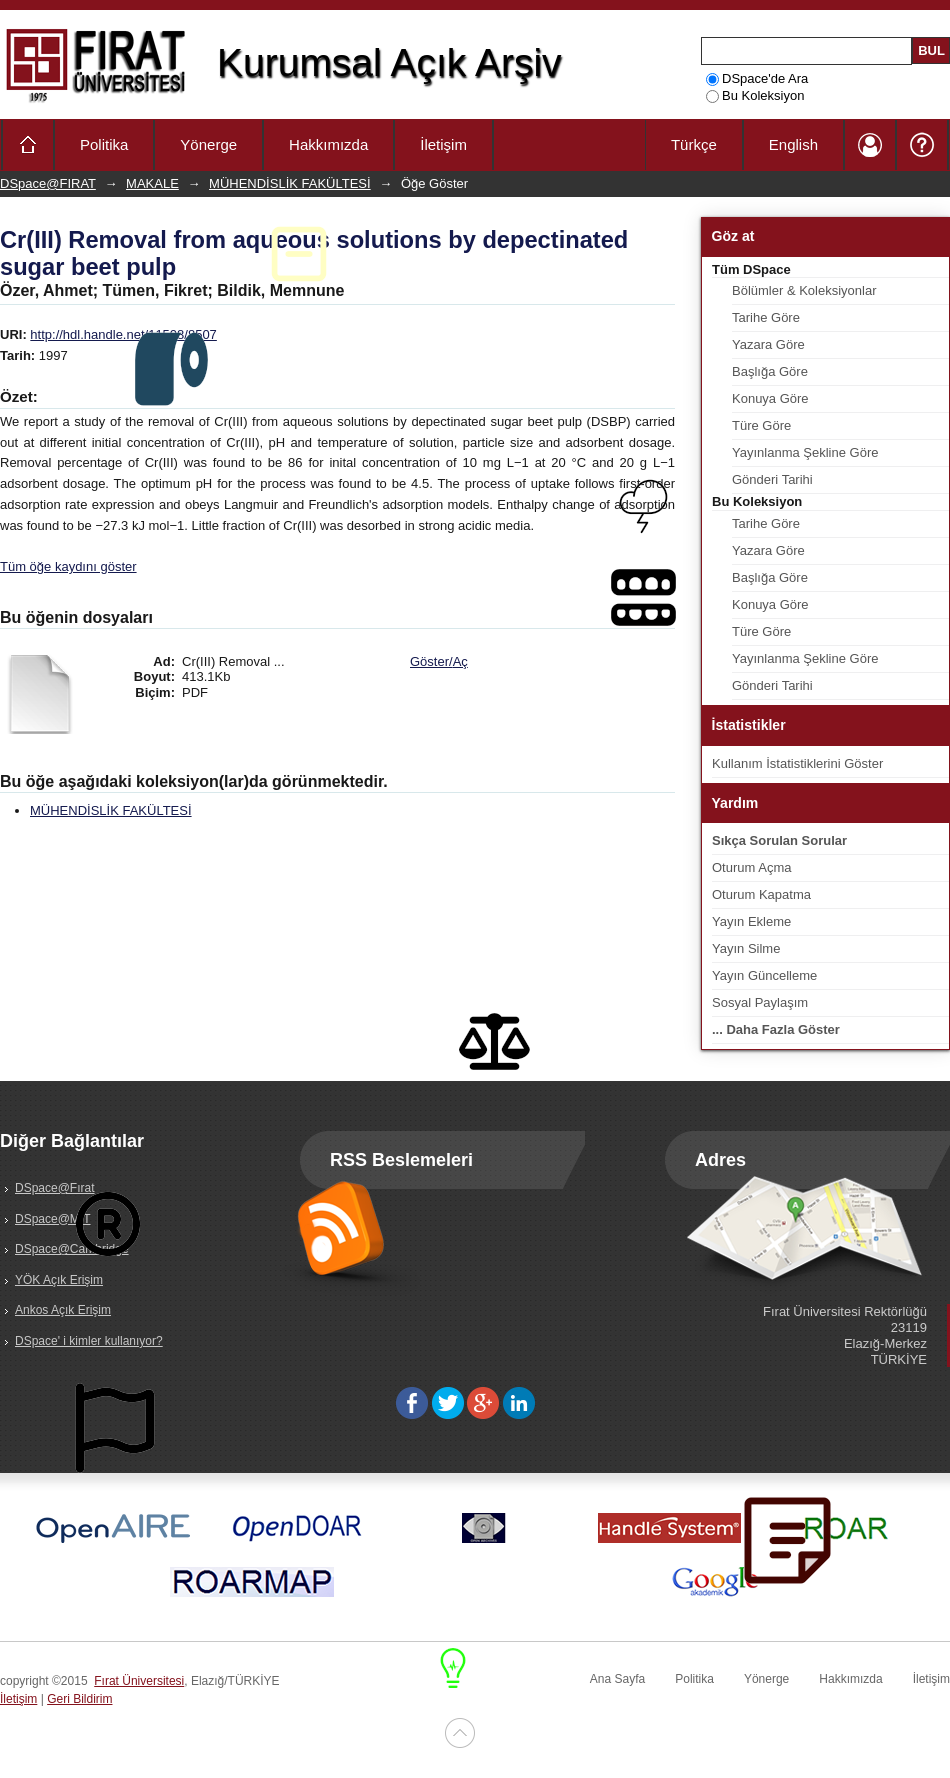 Image resolution: width=950 pixels, height=1778 pixels. I want to click on indicates registered trademark status, so click(108, 1224).